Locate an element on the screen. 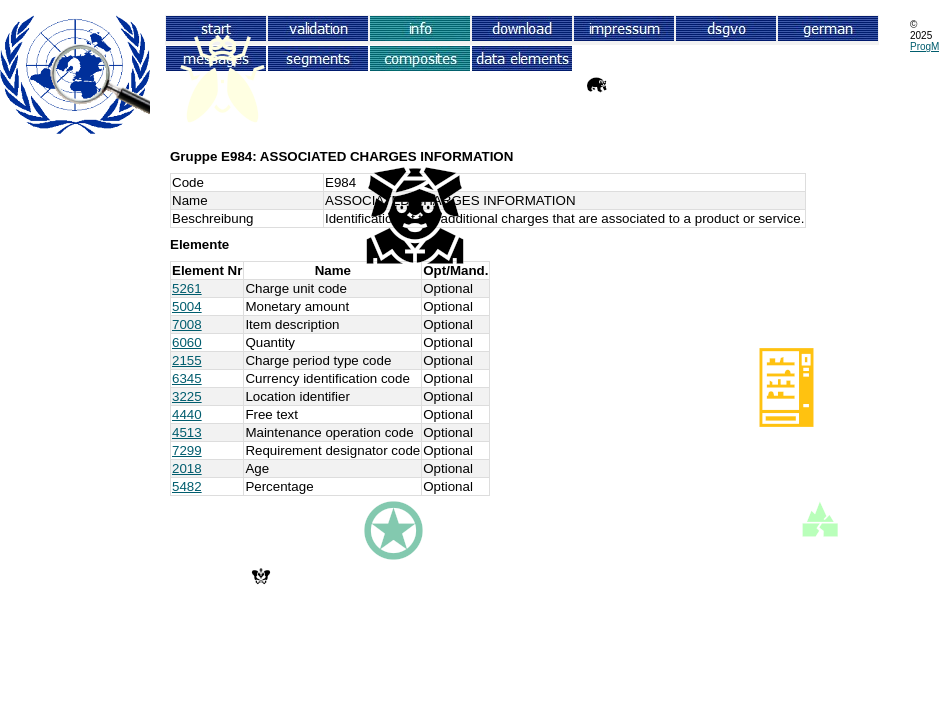  view skeletal or anatomy information is located at coordinates (261, 577).